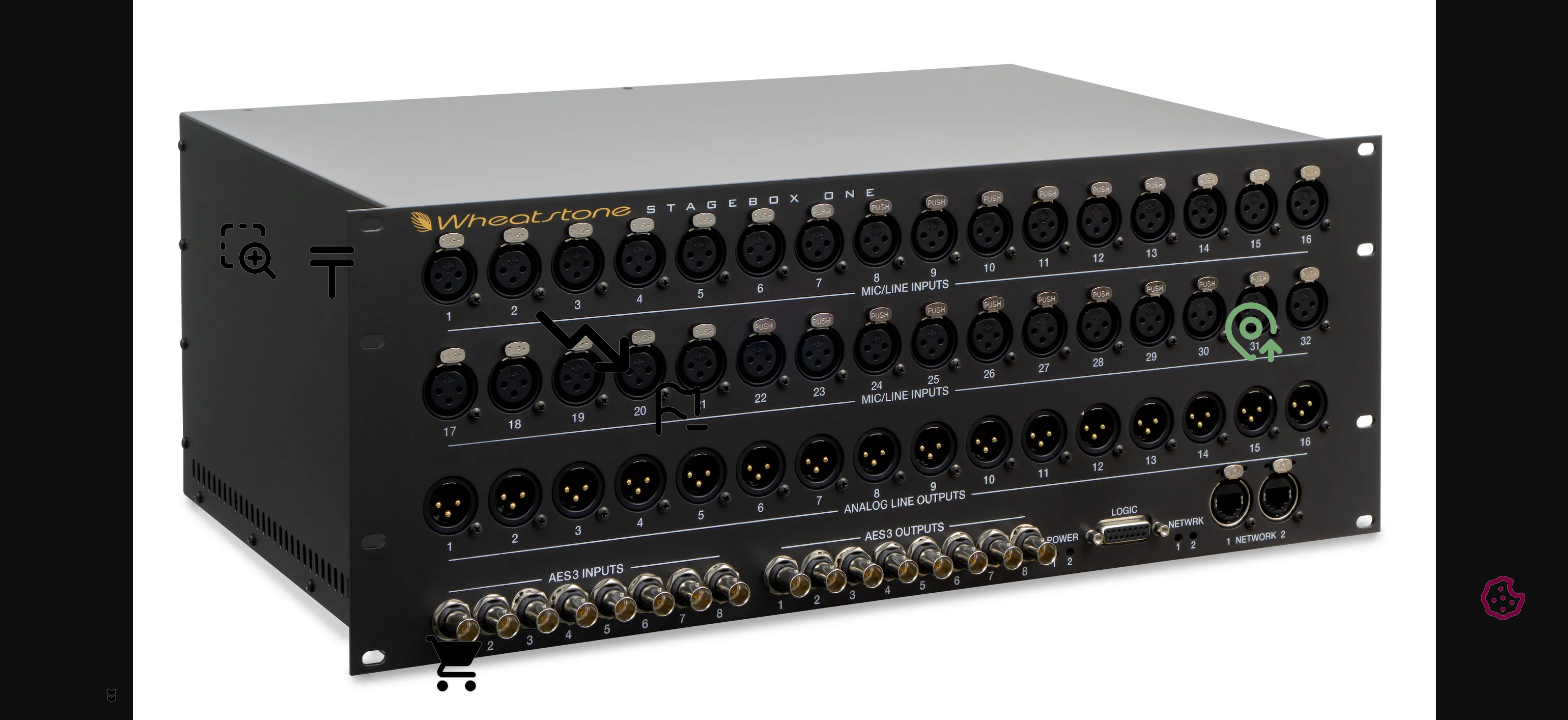  I want to click on remove a flag or marker, so click(678, 408).